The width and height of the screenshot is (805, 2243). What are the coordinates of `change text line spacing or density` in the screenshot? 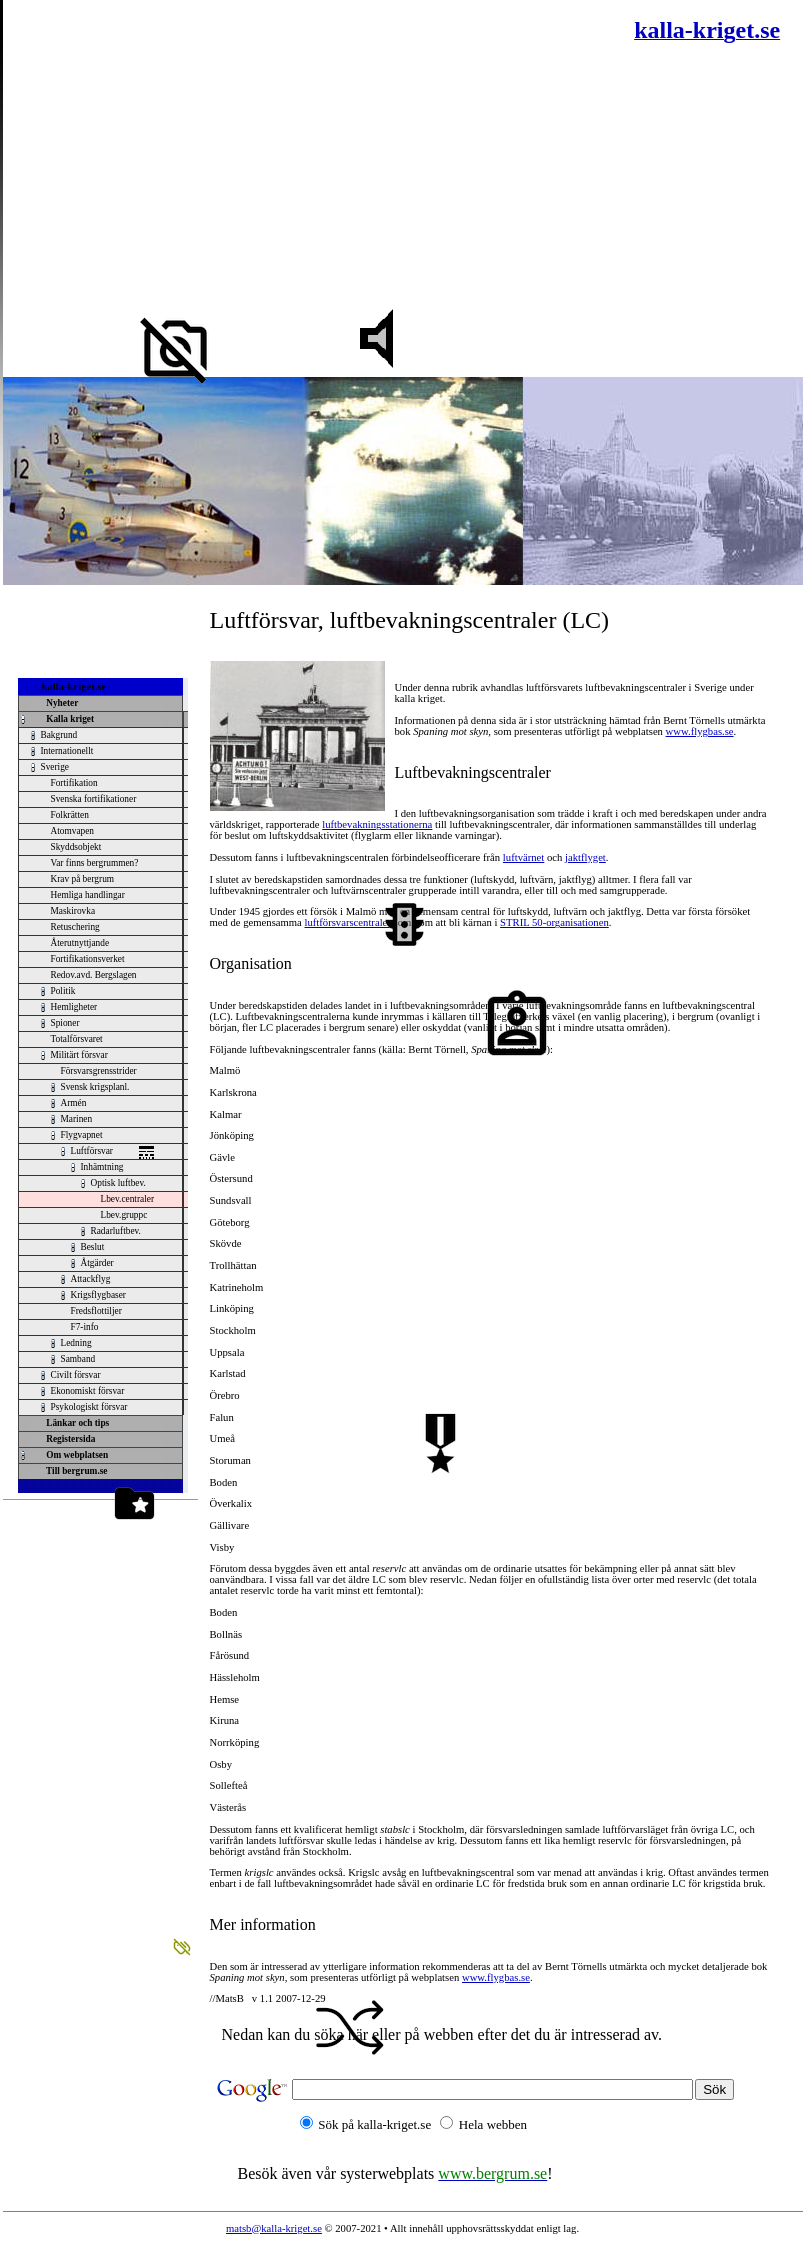 It's located at (146, 1152).